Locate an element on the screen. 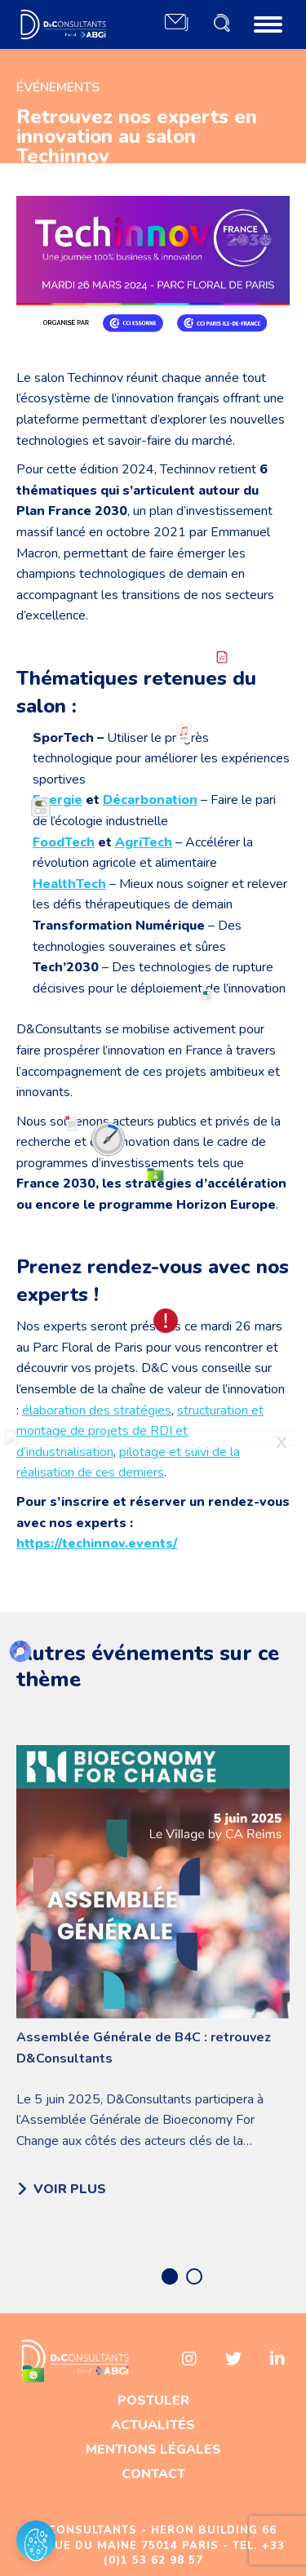 This screenshot has width=306, height=2576. open an opendocument formula file is located at coordinates (222, 657).